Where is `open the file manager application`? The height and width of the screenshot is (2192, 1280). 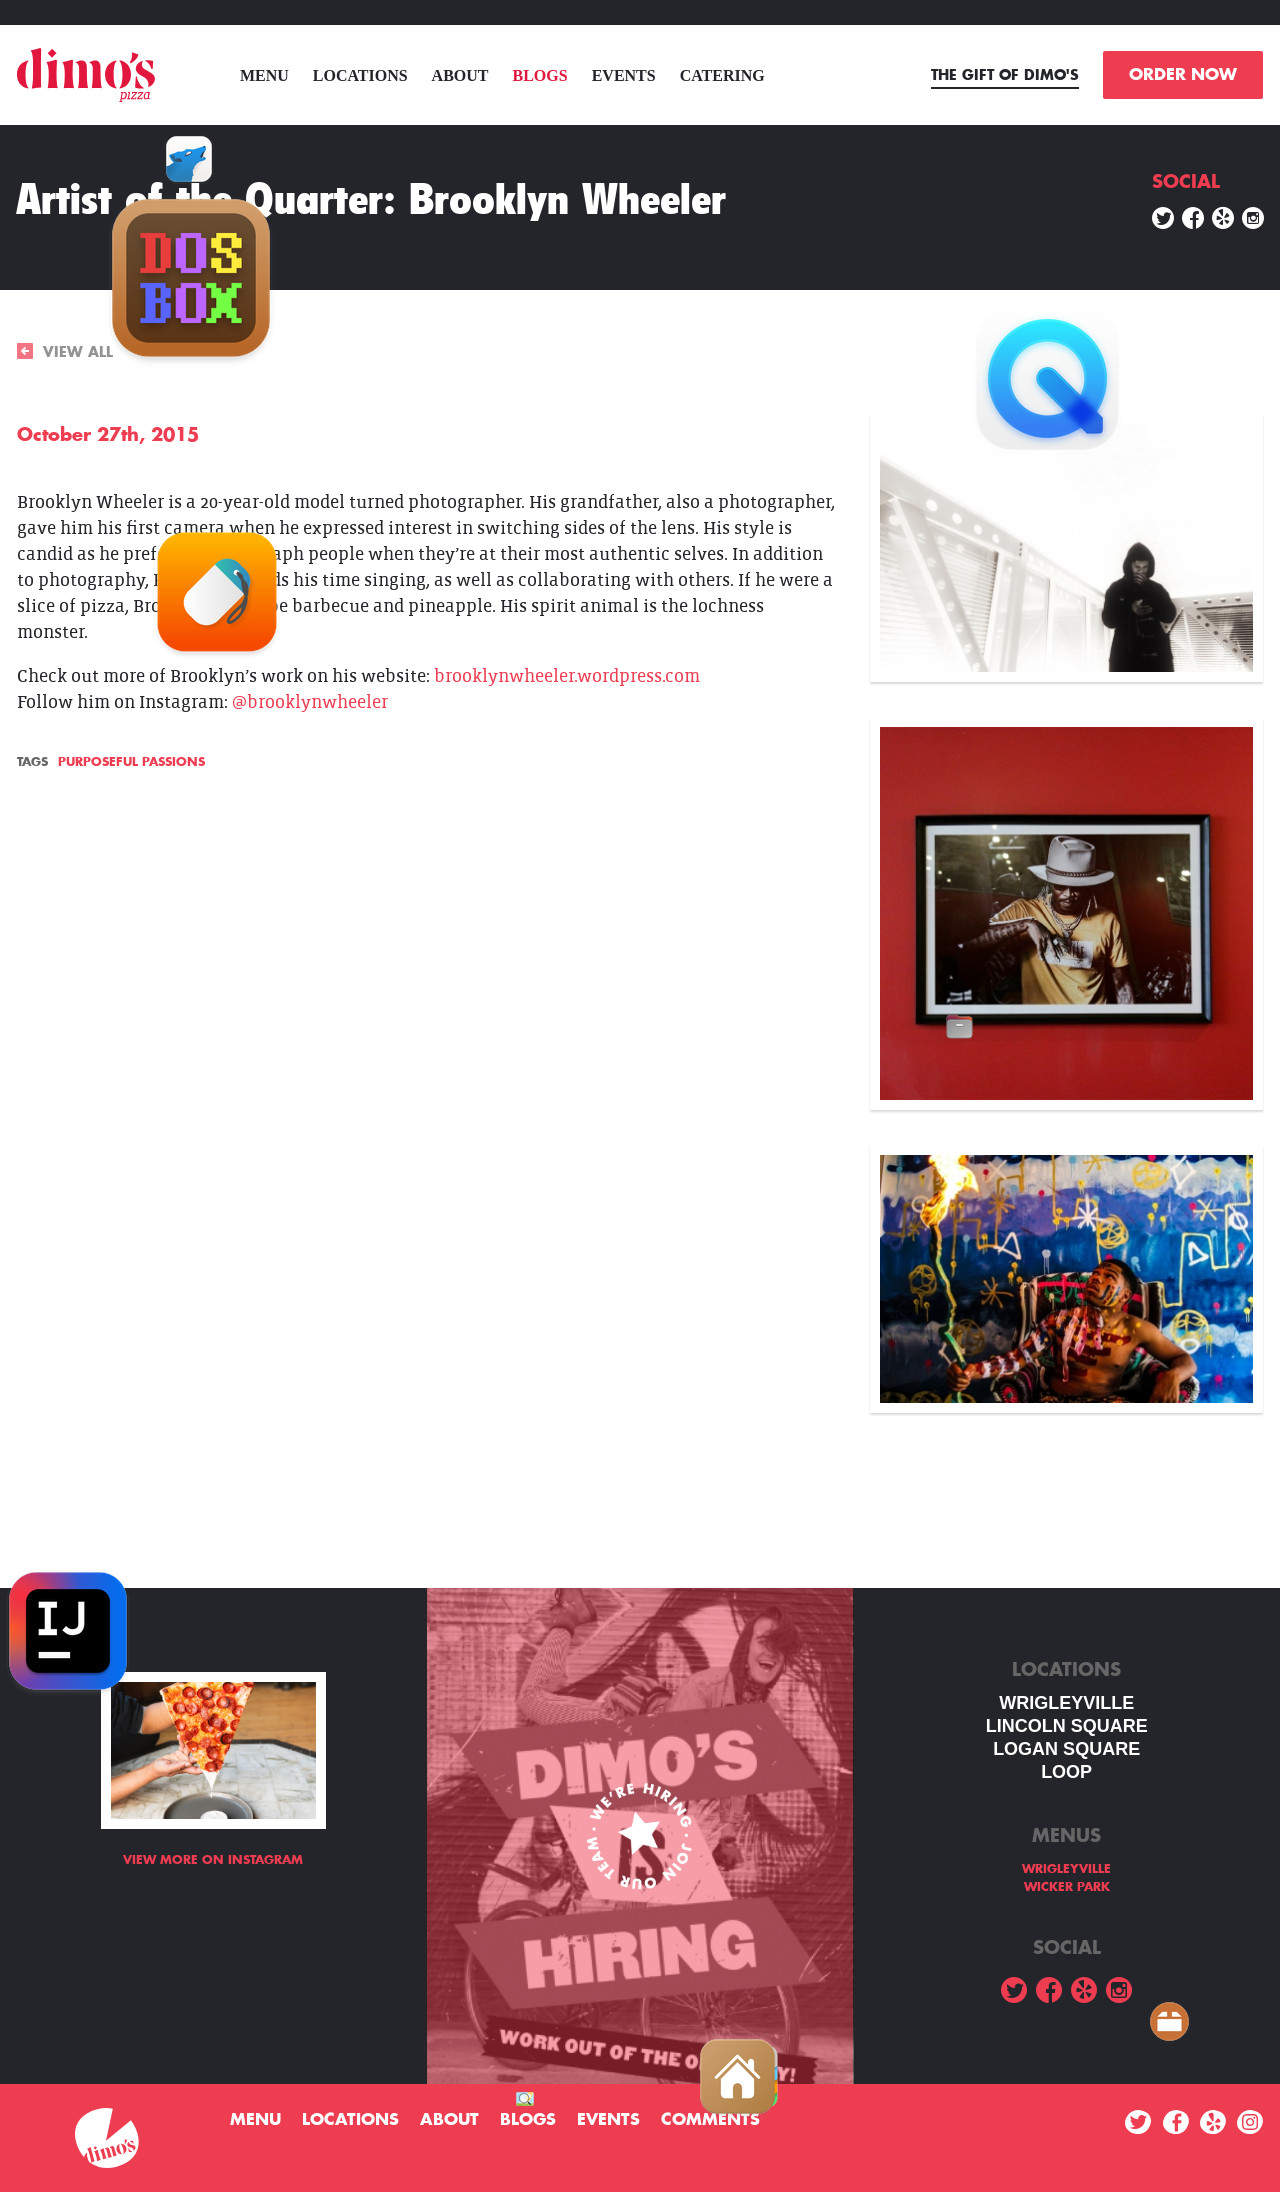 open the file manager application is located at coordinates (959, 1026).